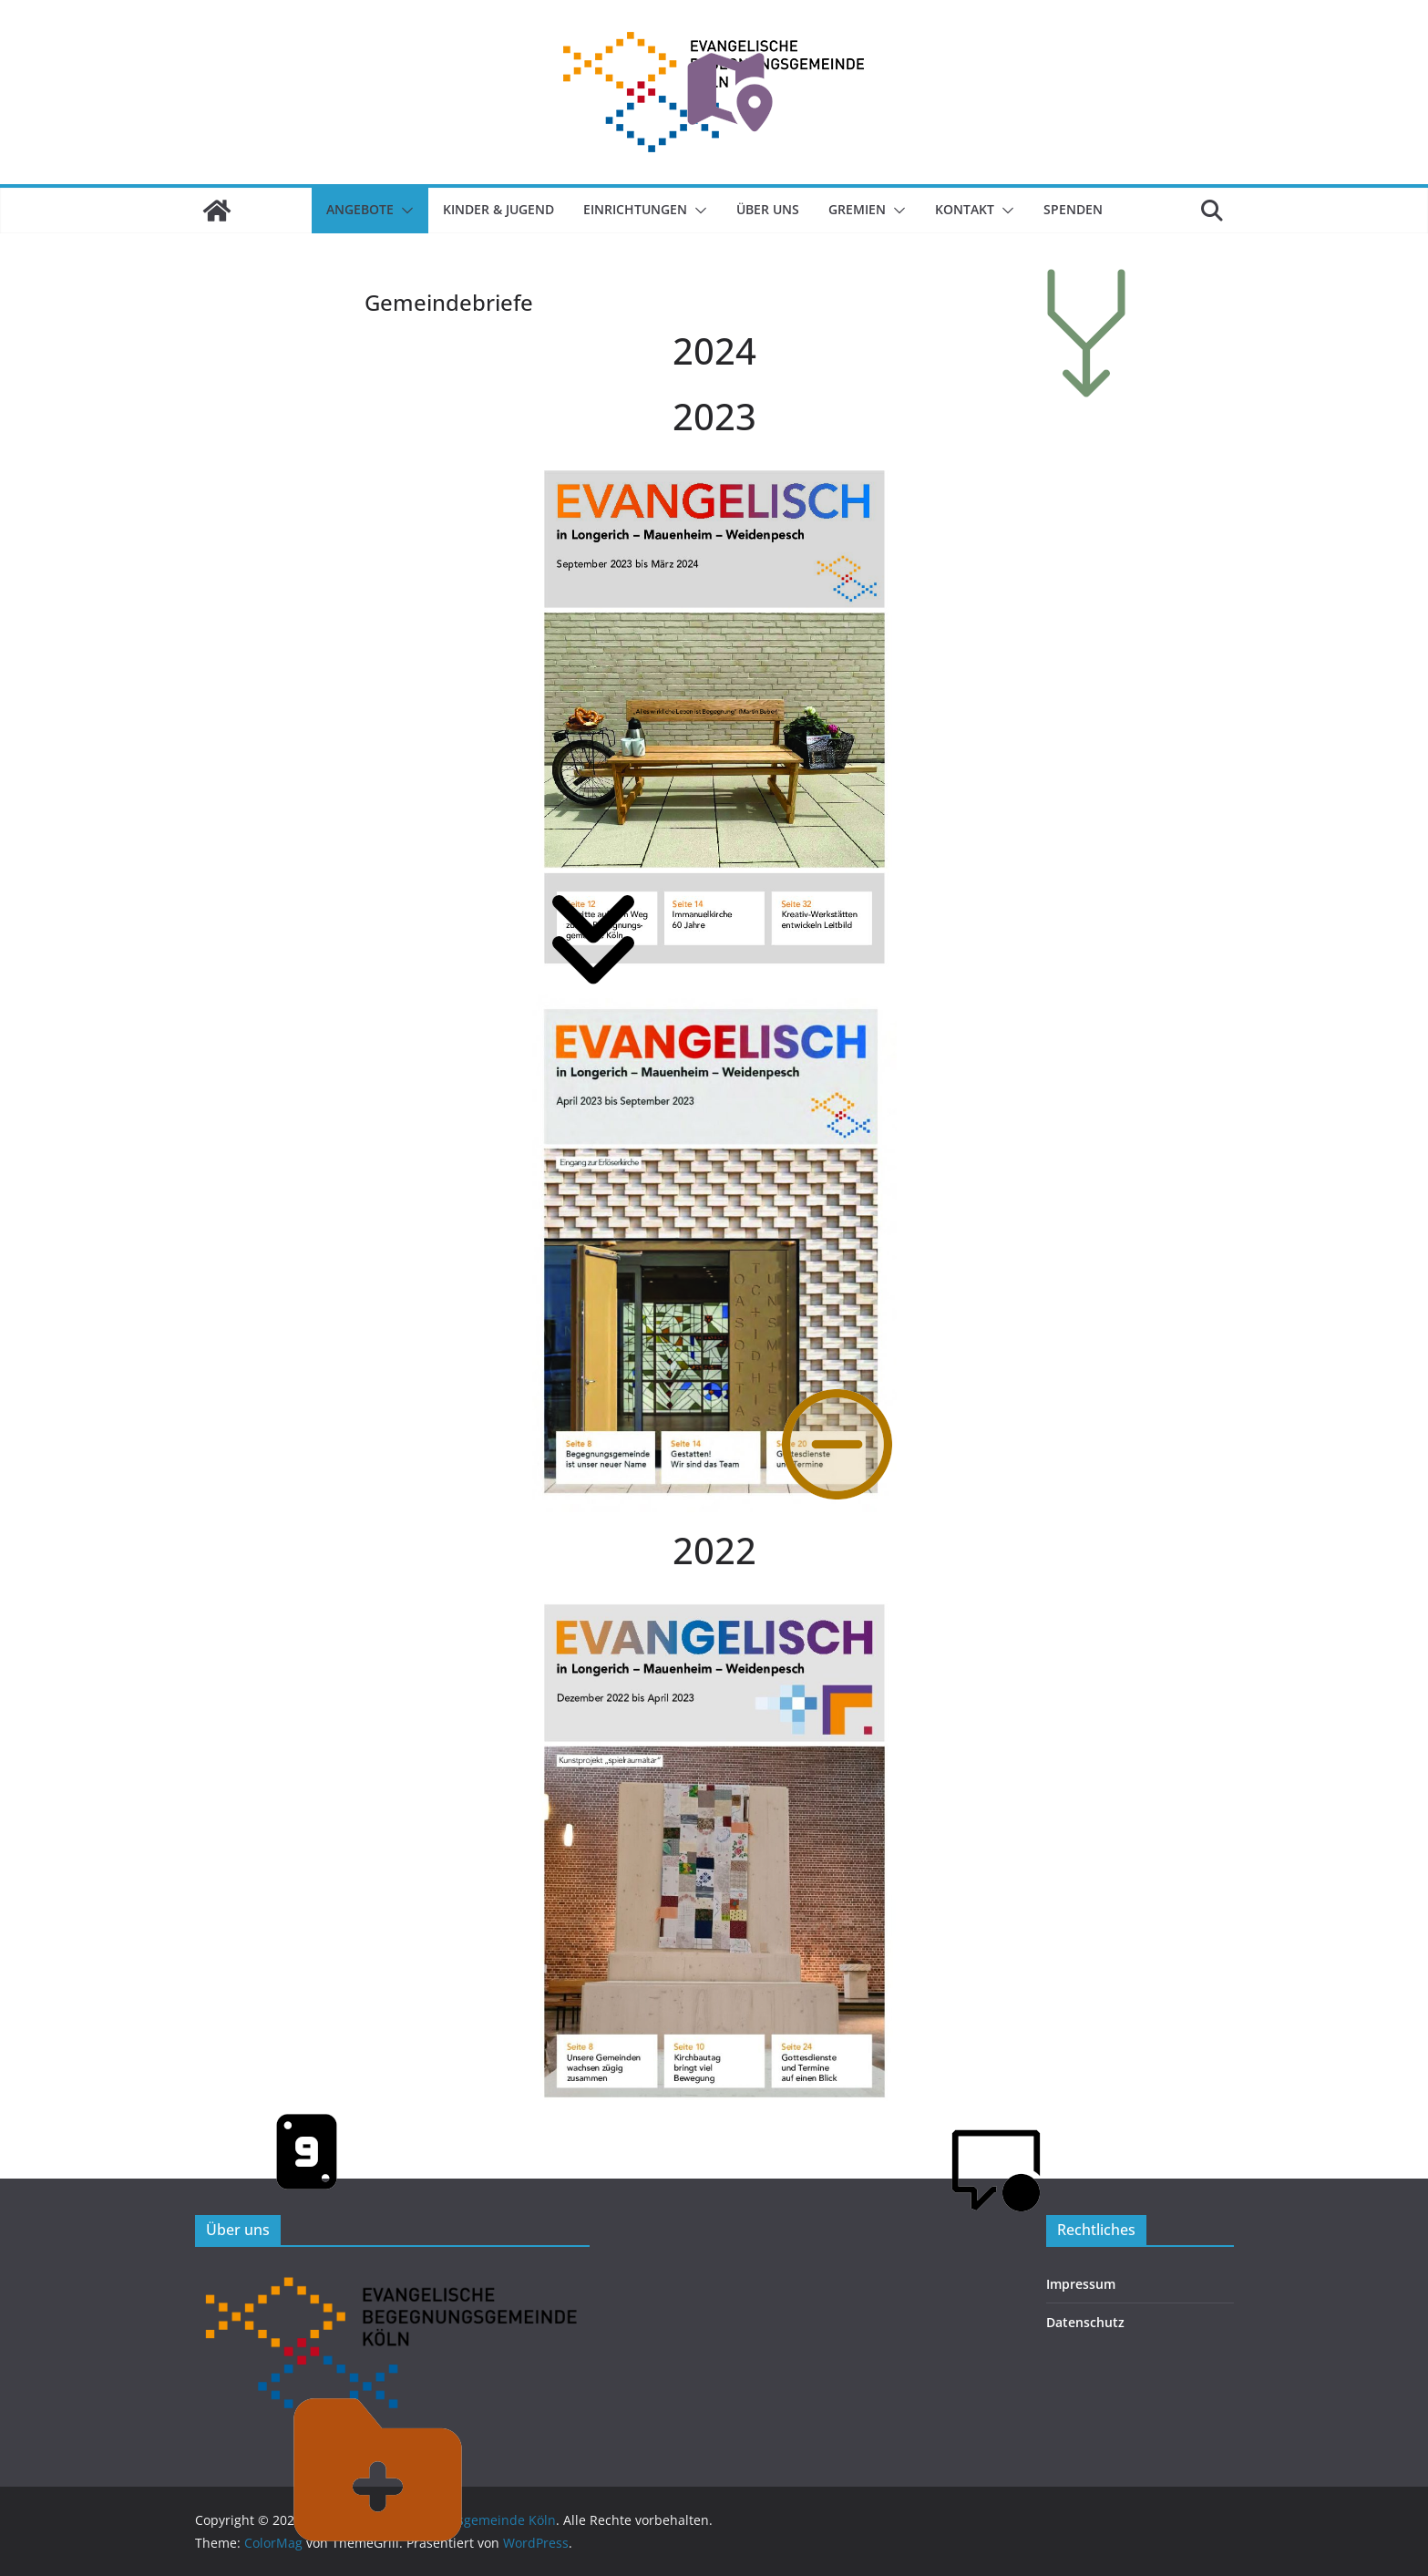 This screenshot has width=1428, height=2576. Describe the element at coordinates (996, 2168) in the screenshot. I see `view unresolved comments` at that location.